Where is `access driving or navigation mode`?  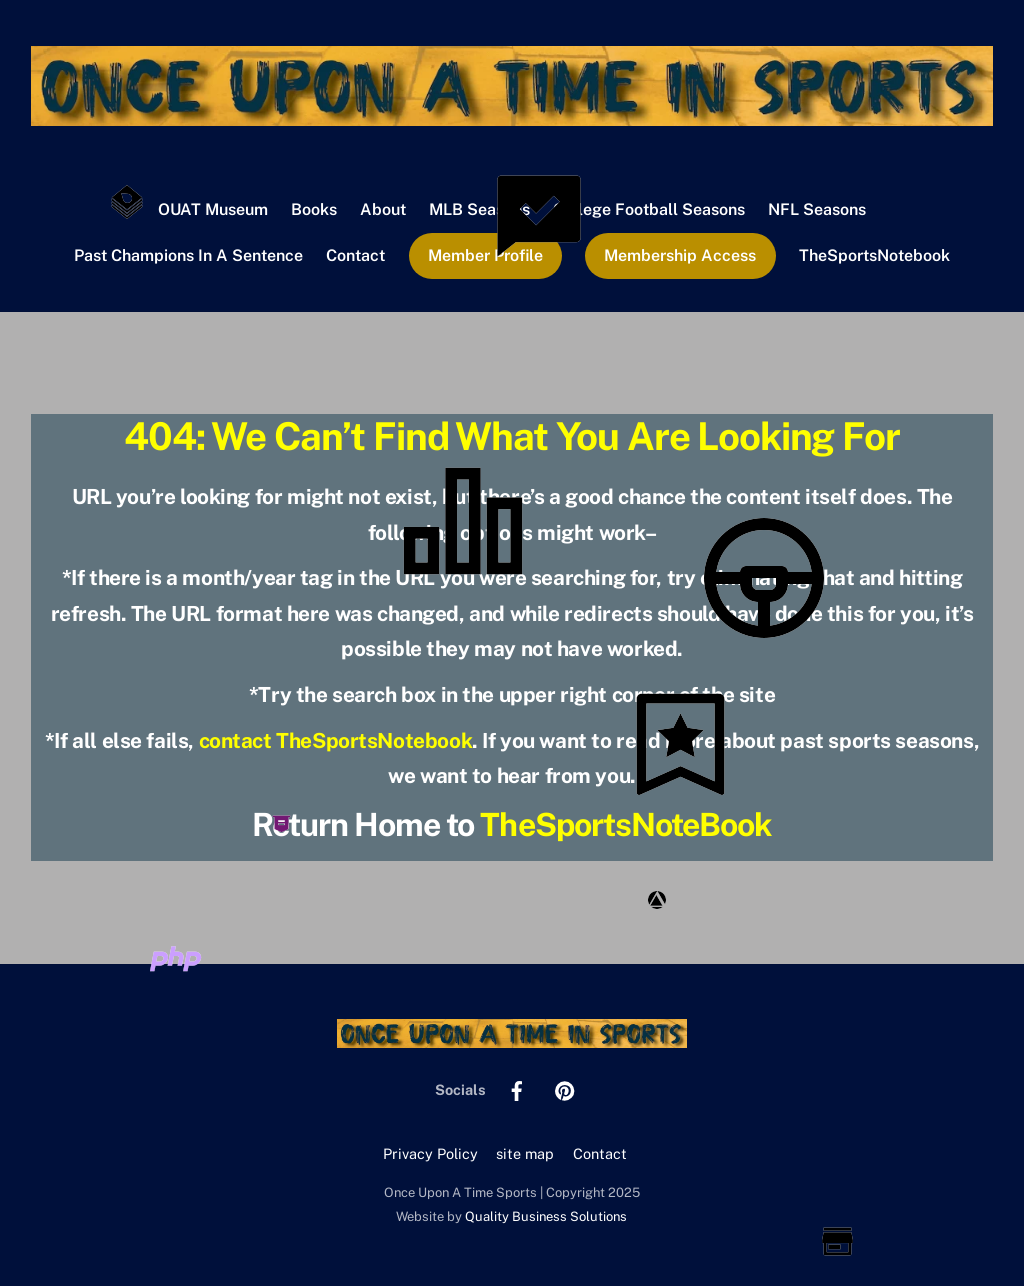 access driving or navigation mode is located at coordinates (764, 578).